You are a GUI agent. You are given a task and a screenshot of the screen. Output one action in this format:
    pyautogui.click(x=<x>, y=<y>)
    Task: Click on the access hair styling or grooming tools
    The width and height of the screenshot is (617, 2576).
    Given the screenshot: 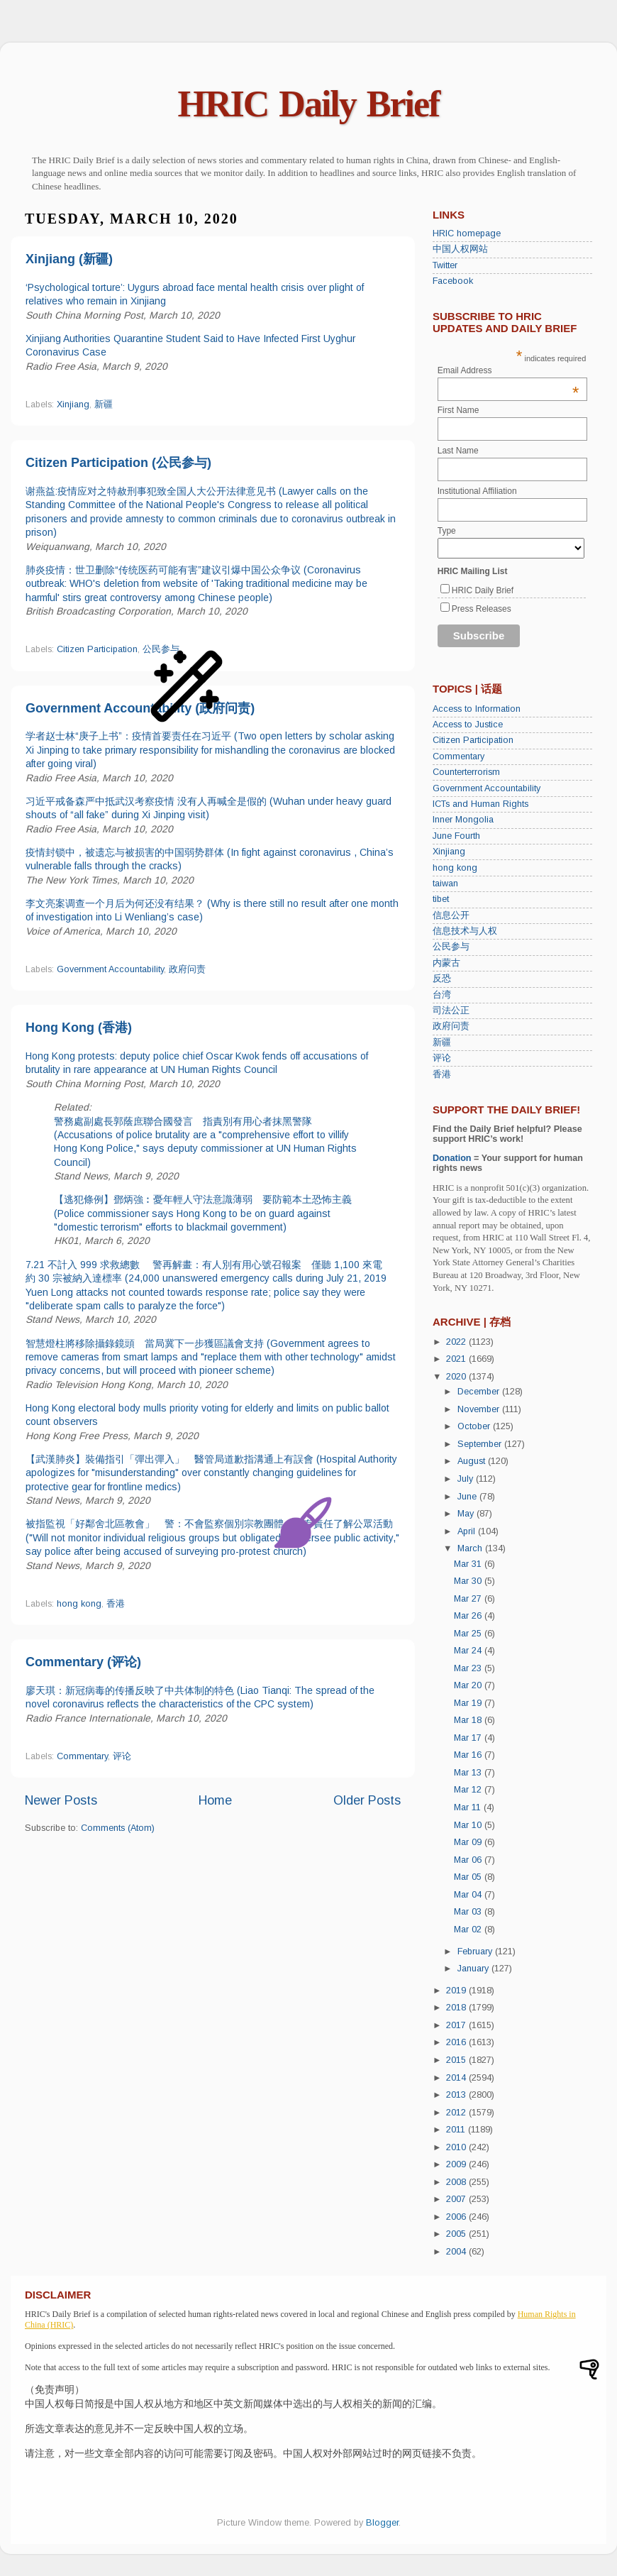 What is the action you would take?
    pyautogui.click(x=589, y=2368)
    